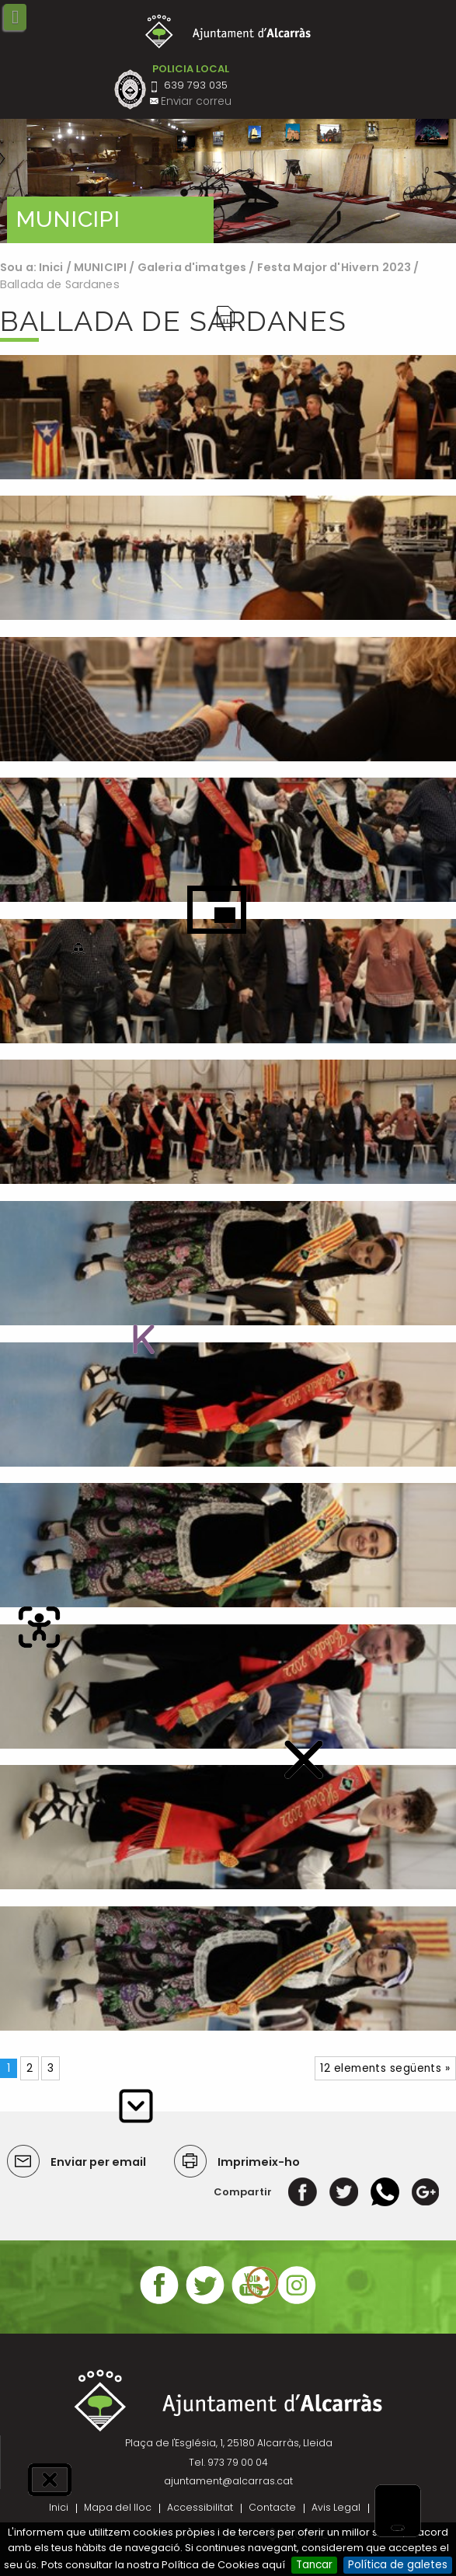 This screenshot has width=456, height=2576. Describe the element at coordinates (398, 2511) in the screenshot. I see `switch to tablet view` at that location.